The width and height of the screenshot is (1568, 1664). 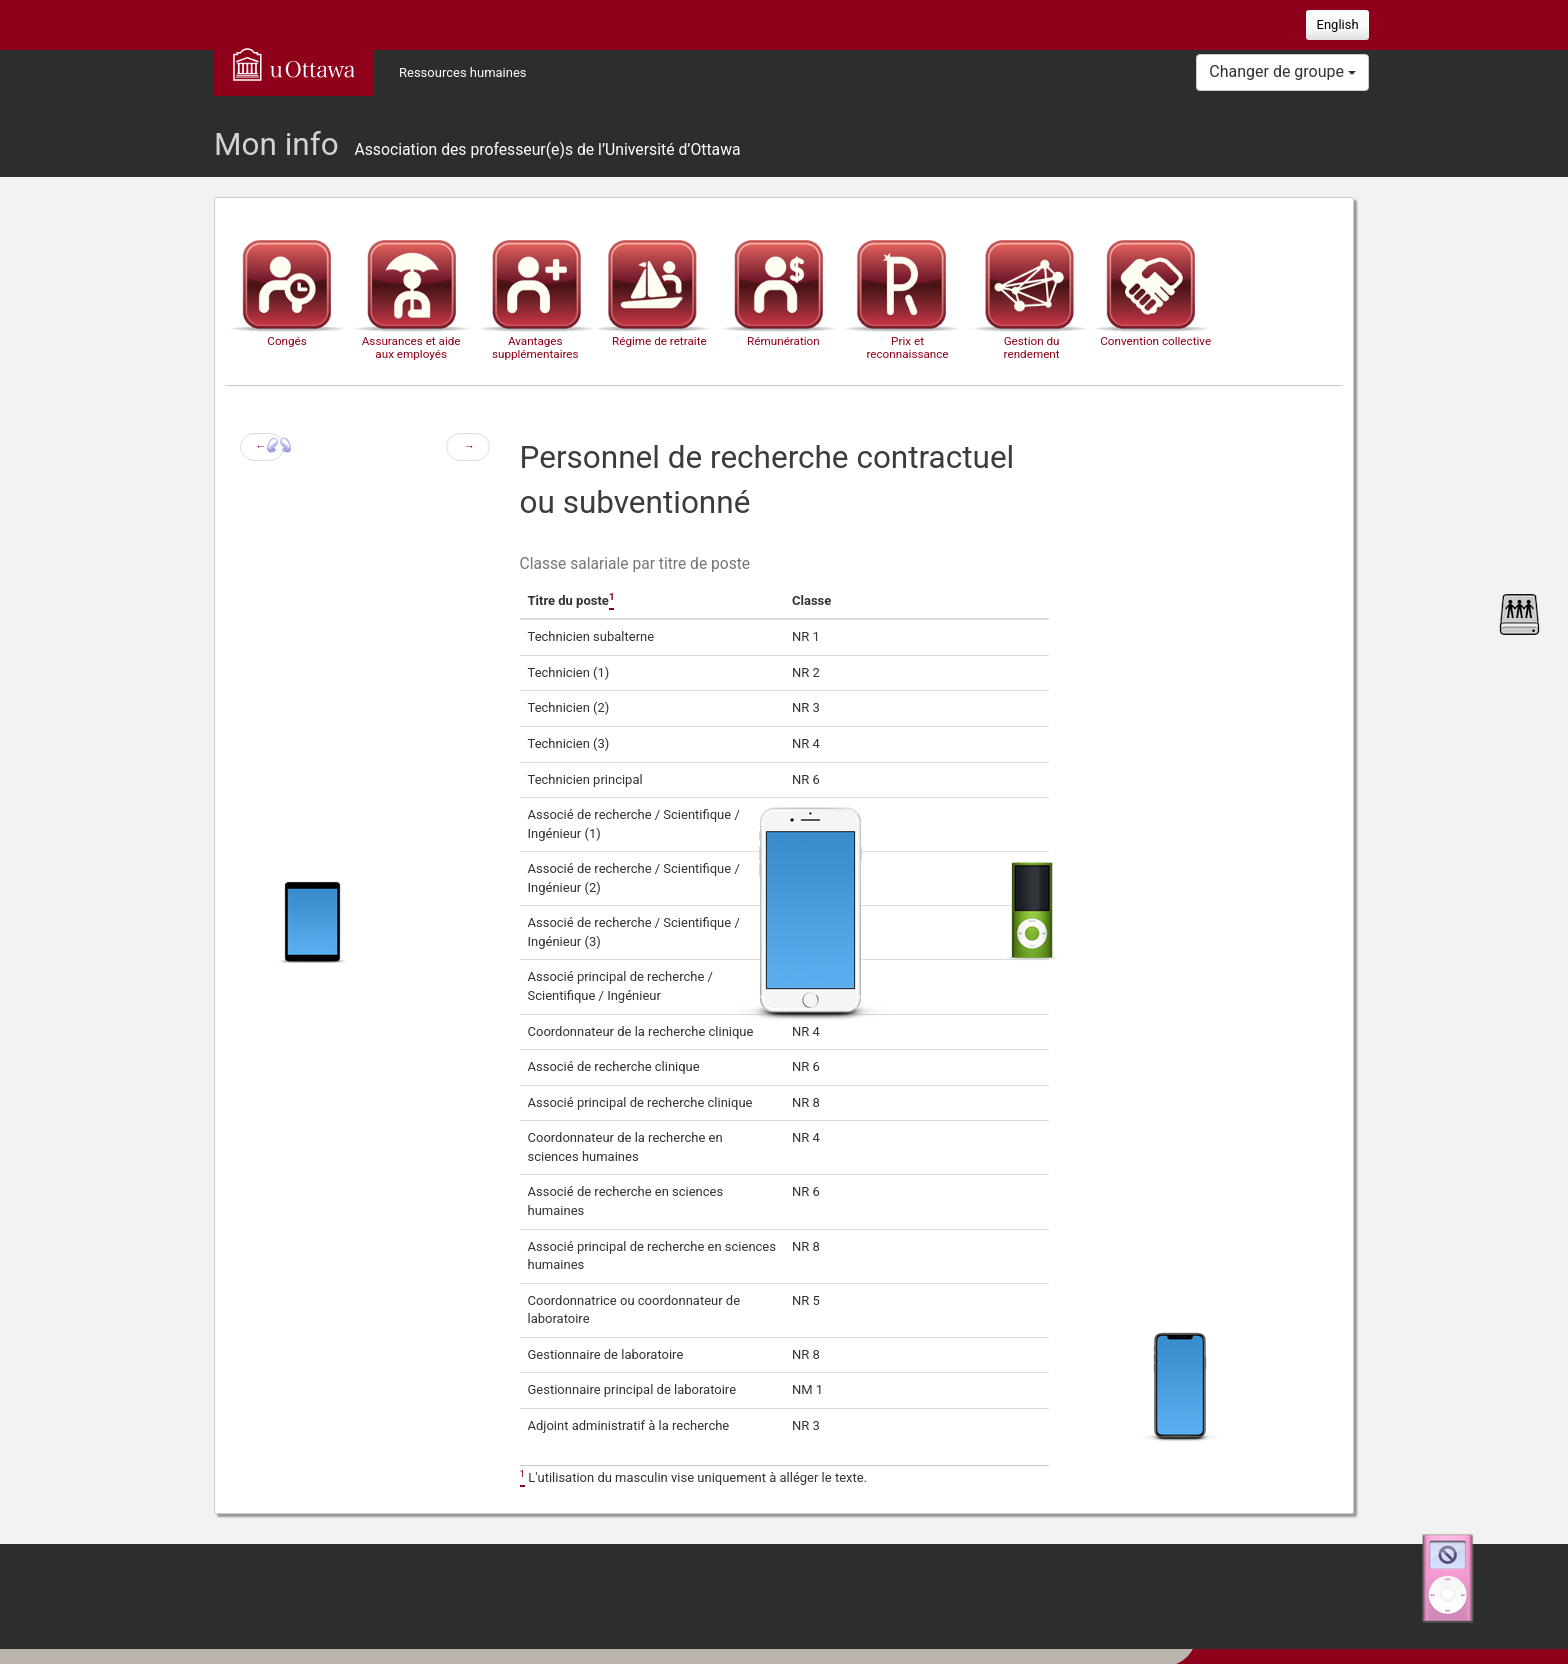 I want to click on connect or sync with iPhone device, so click(x=810, y=913).